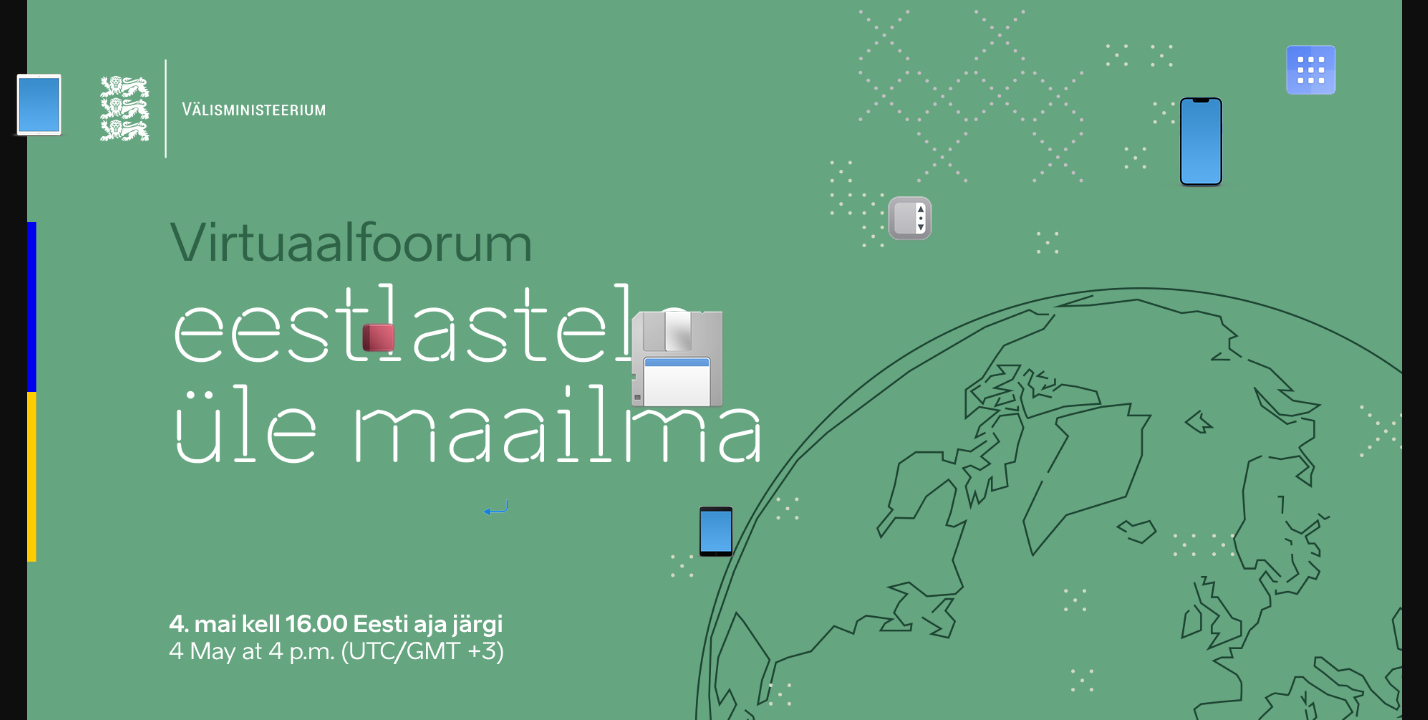 The width and height of the screenshot is (1428, 720). I want to click on open the app drawer or launcher, so click(1311, 70).